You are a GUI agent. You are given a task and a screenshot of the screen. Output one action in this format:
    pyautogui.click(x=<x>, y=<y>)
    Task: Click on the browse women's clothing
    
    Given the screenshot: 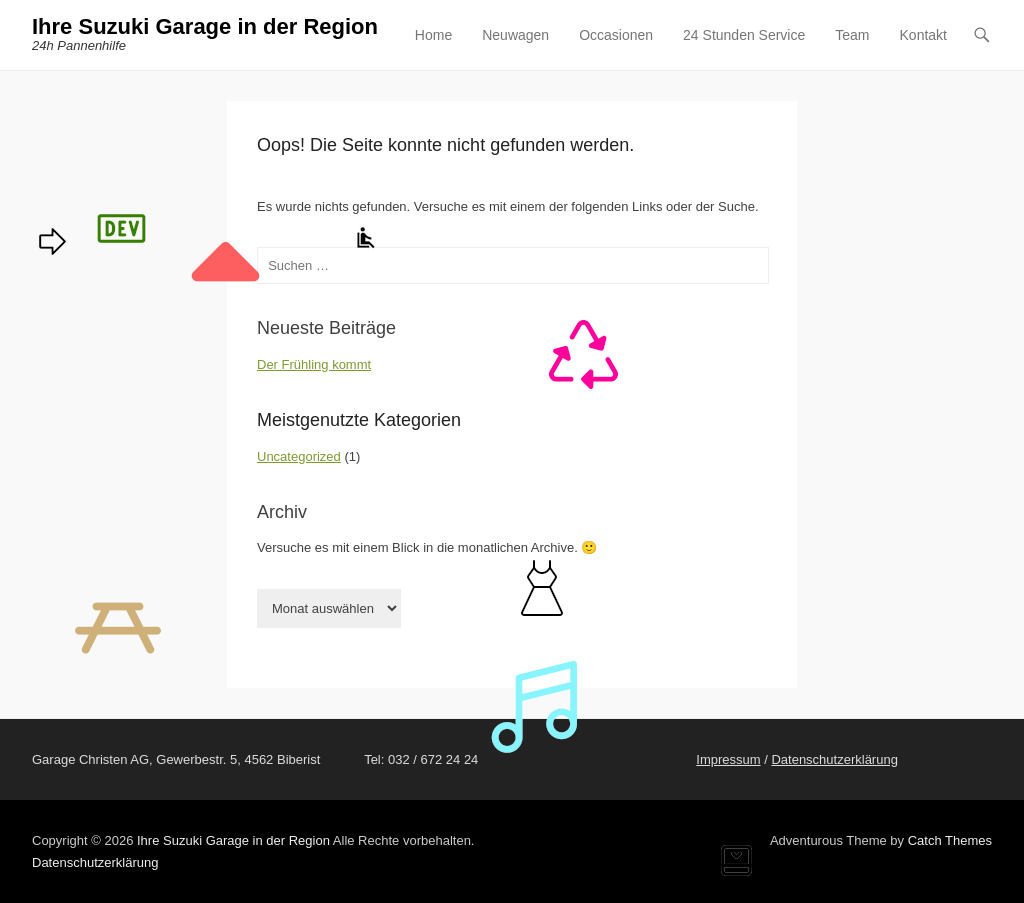 What is the action you would take?
    pyautogui.click(x=542, y=591)
    